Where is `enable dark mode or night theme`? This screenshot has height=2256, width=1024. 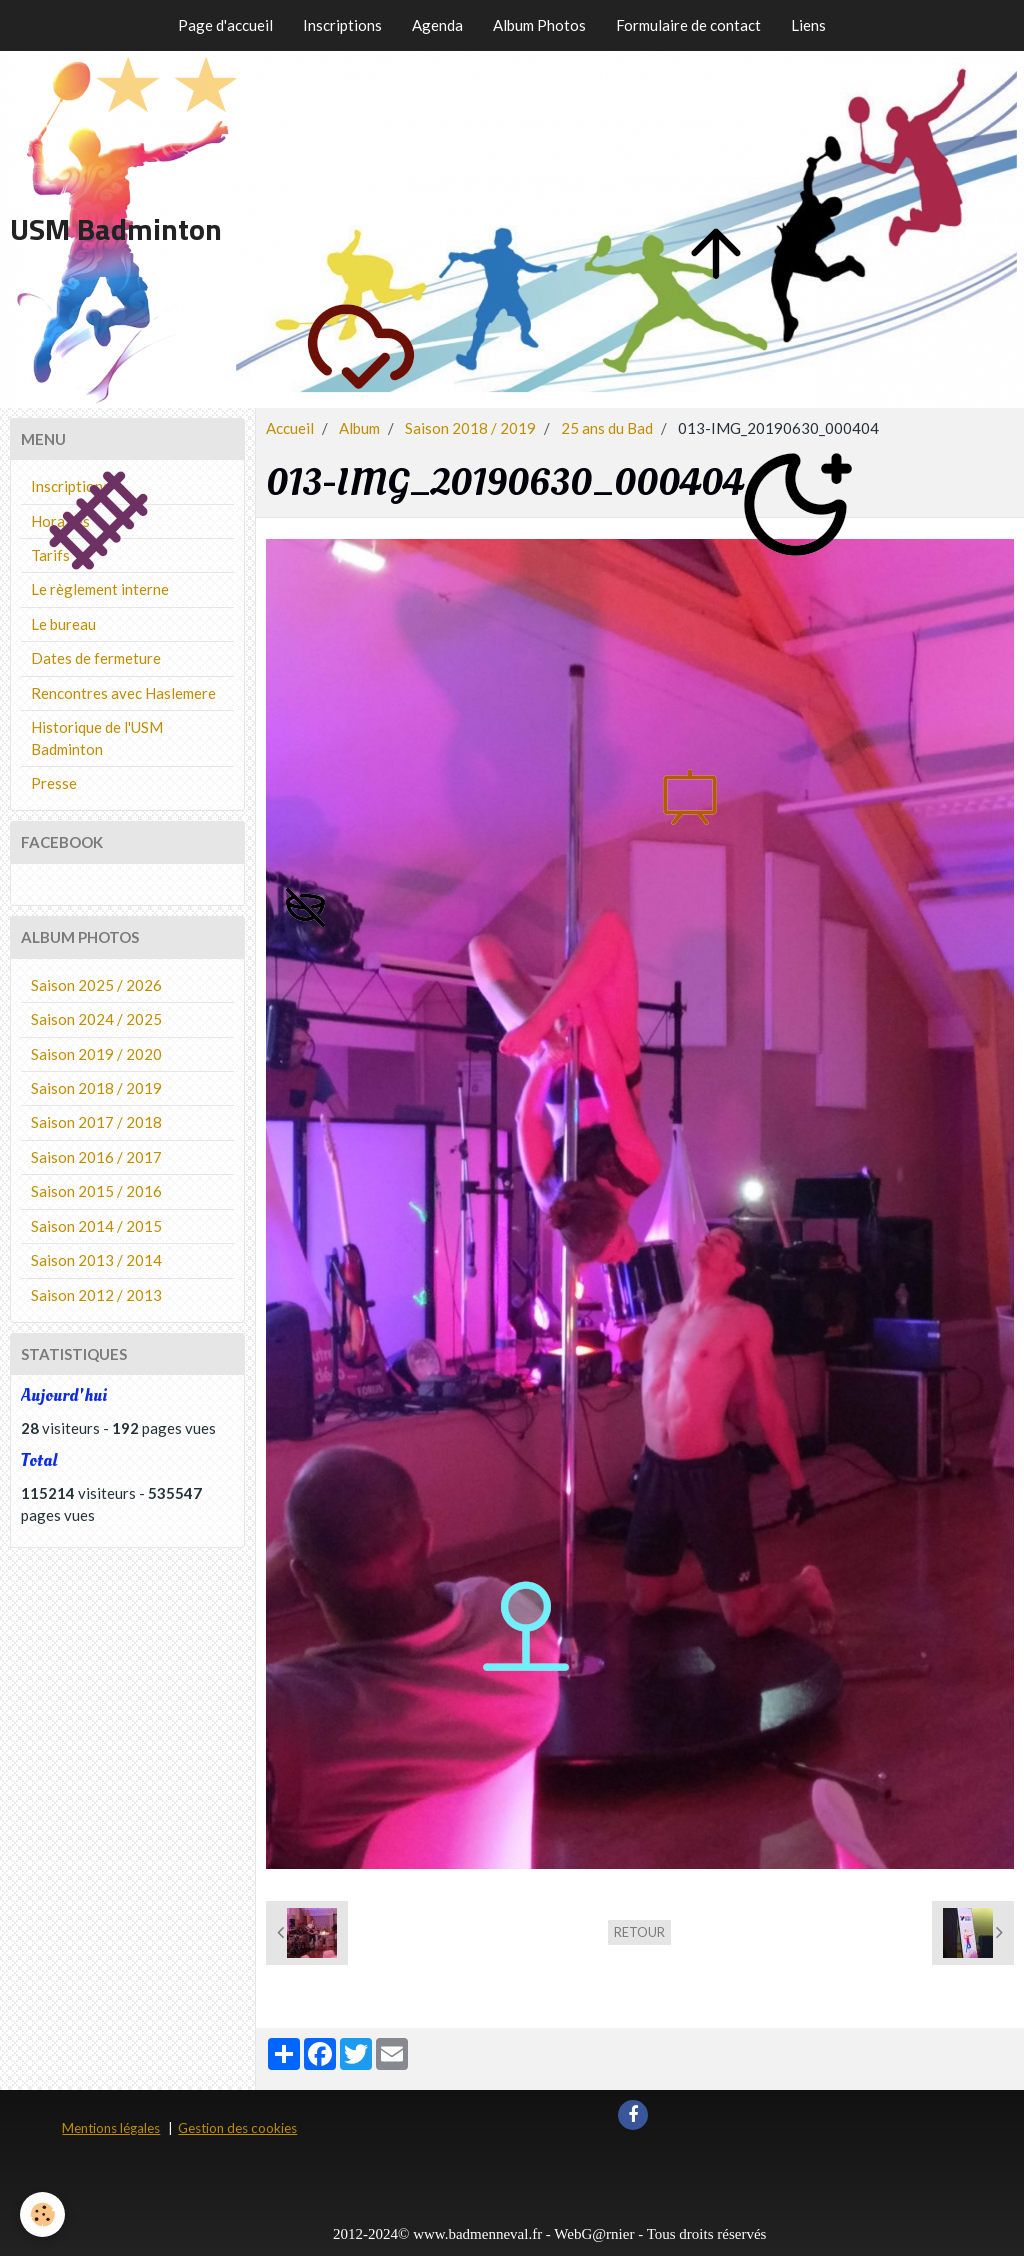 enable dark mode or night theme is located at coordinates (795, 504).